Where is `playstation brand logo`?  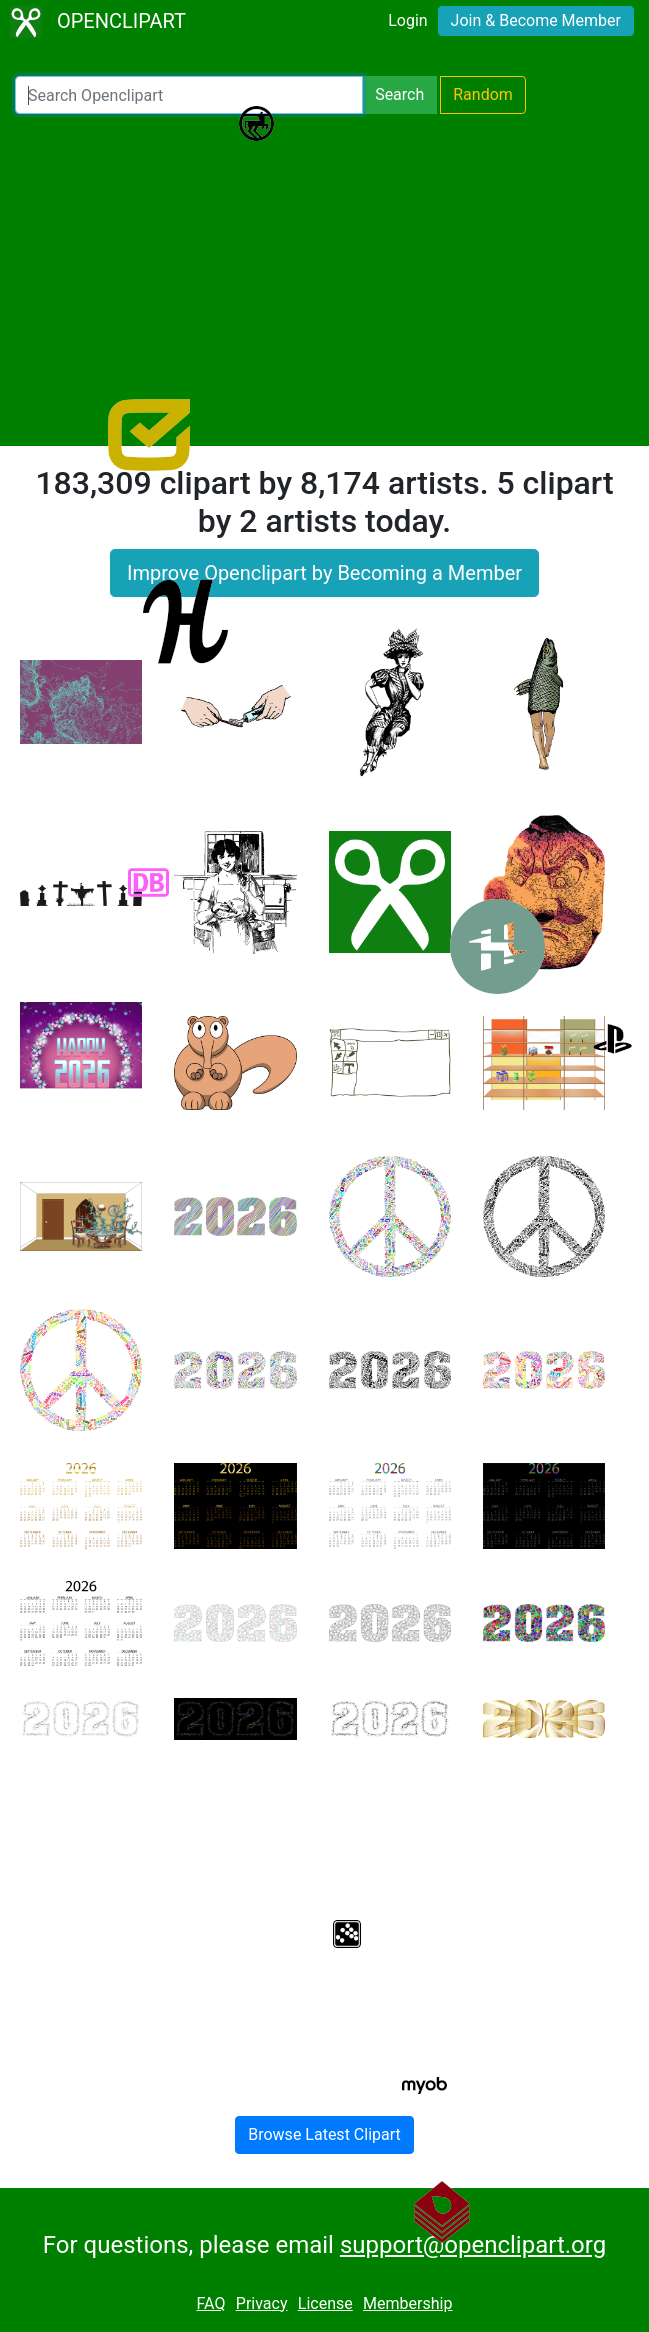
playstation brand logo is located at coordinates (613, 1038).